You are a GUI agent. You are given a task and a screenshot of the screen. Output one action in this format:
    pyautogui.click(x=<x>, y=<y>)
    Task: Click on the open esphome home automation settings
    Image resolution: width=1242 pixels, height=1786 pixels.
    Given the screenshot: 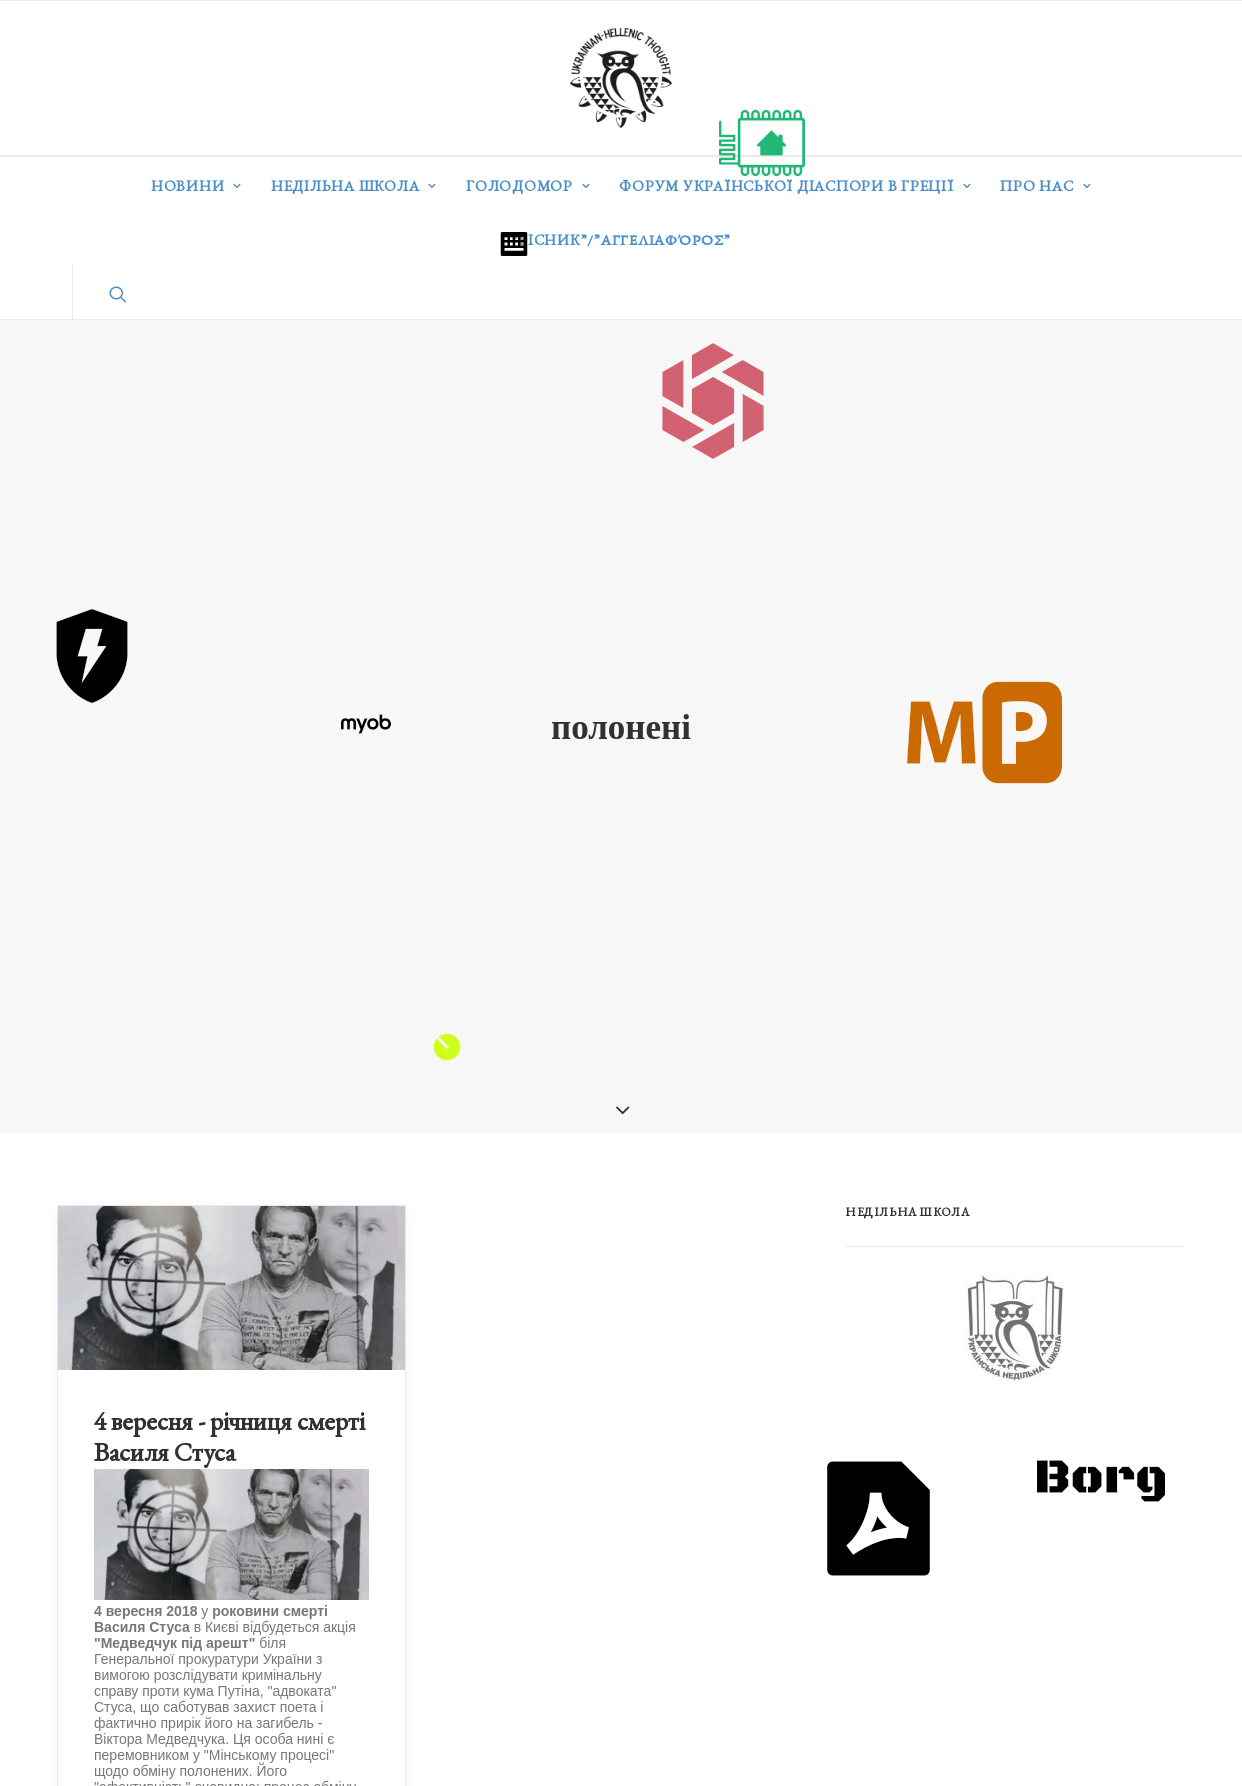 What is the action you would take?
    pyautogui.click(x=762, y=143)
    